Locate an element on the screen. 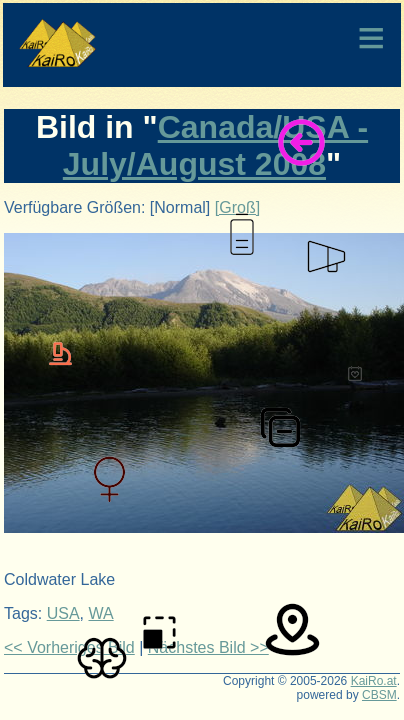 The width and height of the screenshot is (404, 720). view favorite or loved events is located at coordinates (355, 374).